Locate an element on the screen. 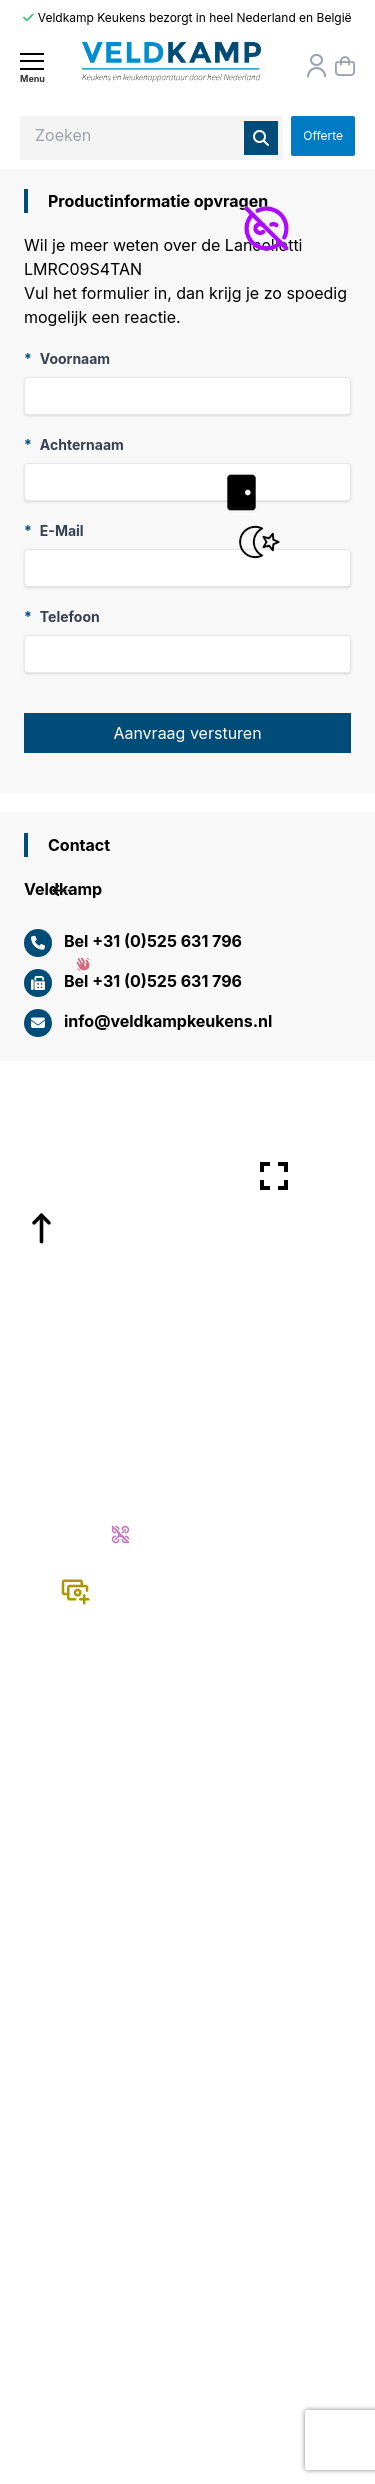 This screenshot has width=375, height=2484. add funds to your account is located at coordinates (75, 1590).